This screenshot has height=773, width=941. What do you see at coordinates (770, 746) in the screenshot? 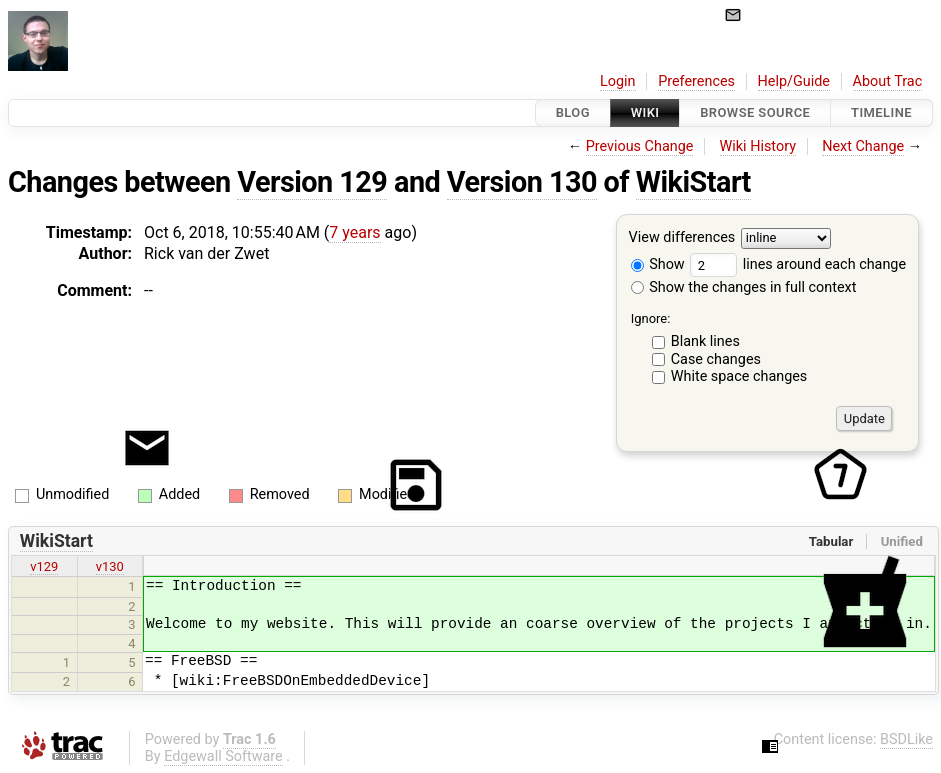
I see `switch to reader mode for distraction-free reading` at bounding box center [770, 746].